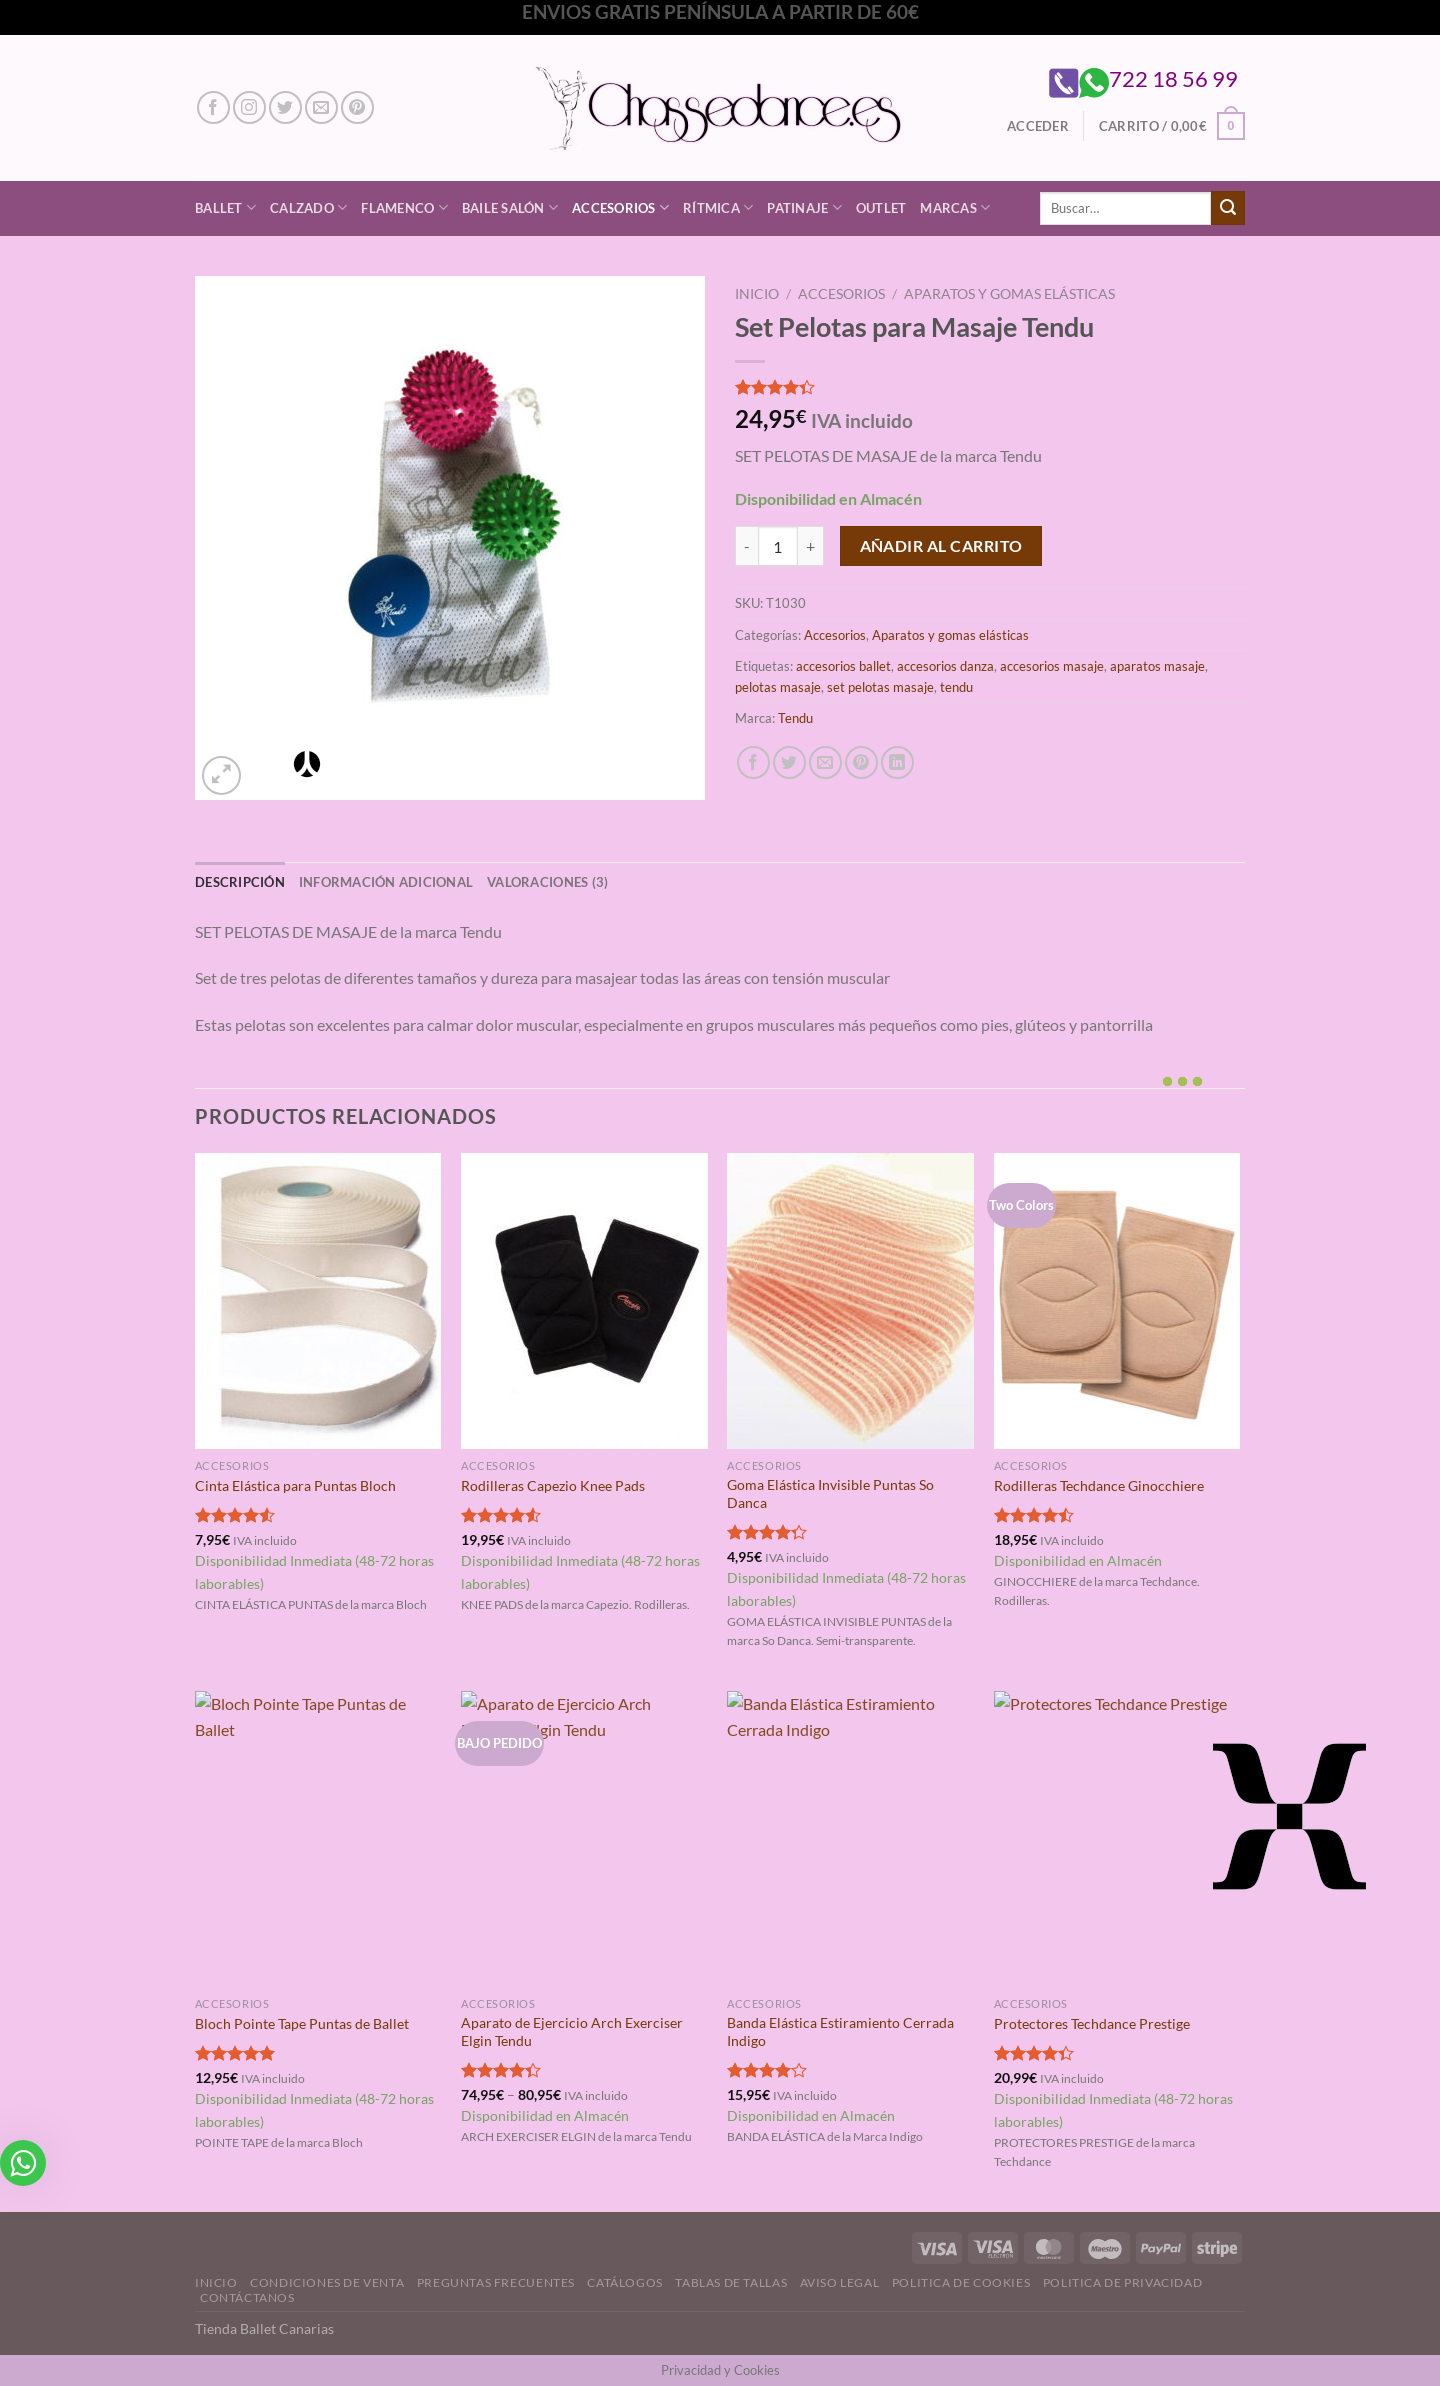 This screenshot has width=1440, height=2386. I want to click on access more options or actions, so click(1182, 1081).